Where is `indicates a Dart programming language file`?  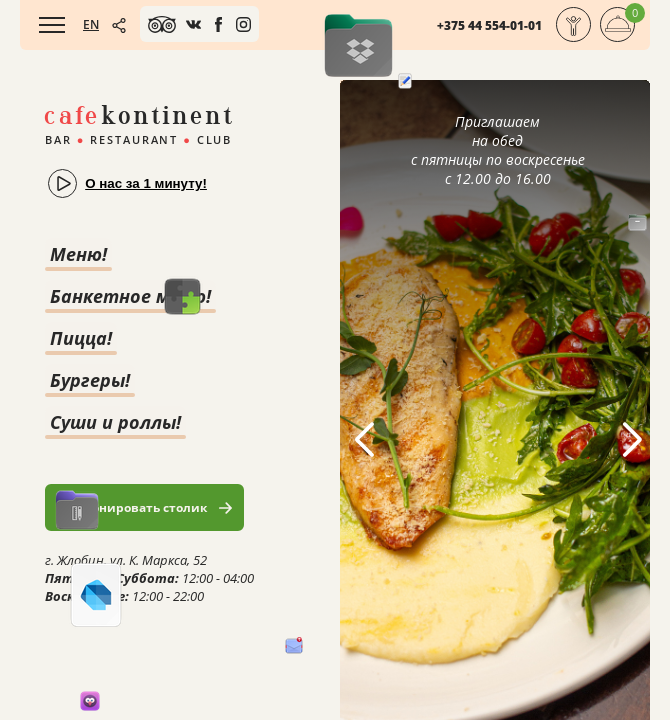 indicates a Dart programming language file is located at coordinates (96, 595).